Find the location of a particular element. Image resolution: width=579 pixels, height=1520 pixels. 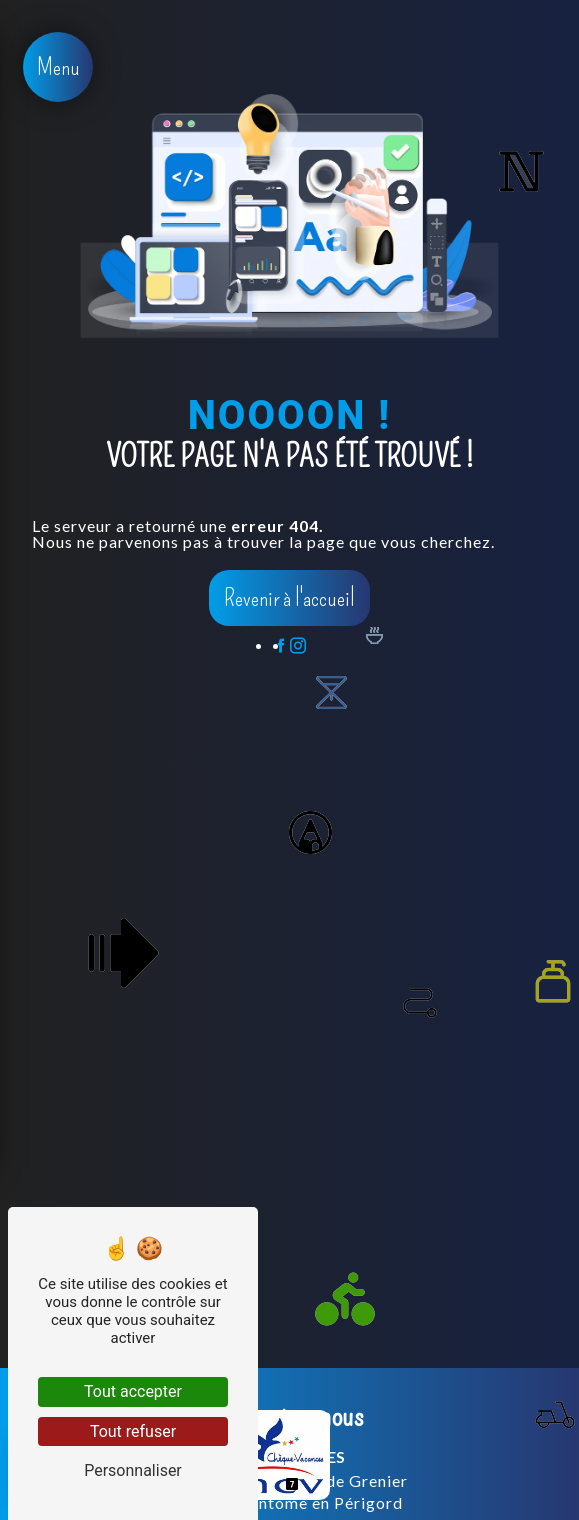

select or input the number seven is located at coordinates (292, 1484).